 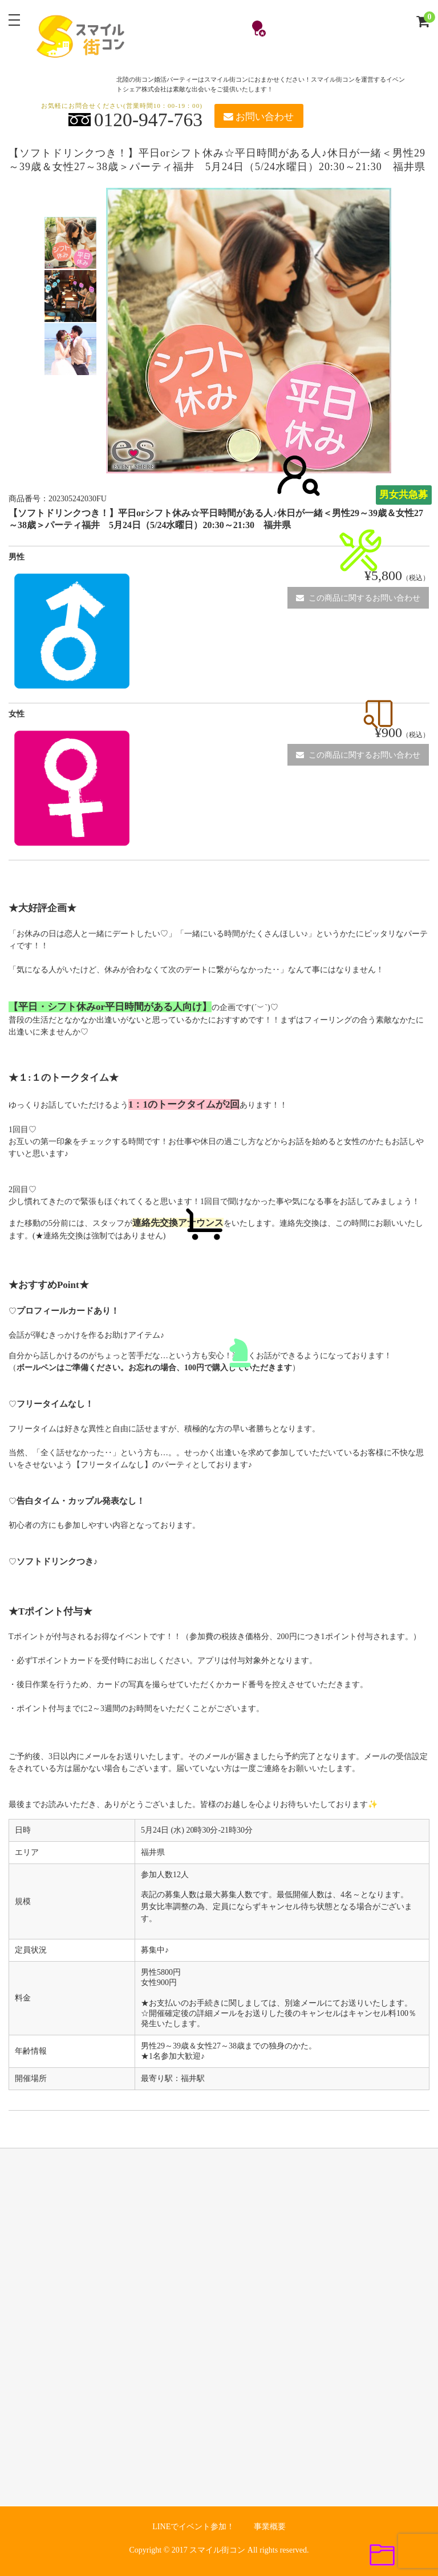 What do you see at coordinates (240, 1354) in the screenshot?
I see `play chess or open a chess game` at bounding box center [240, 1354].